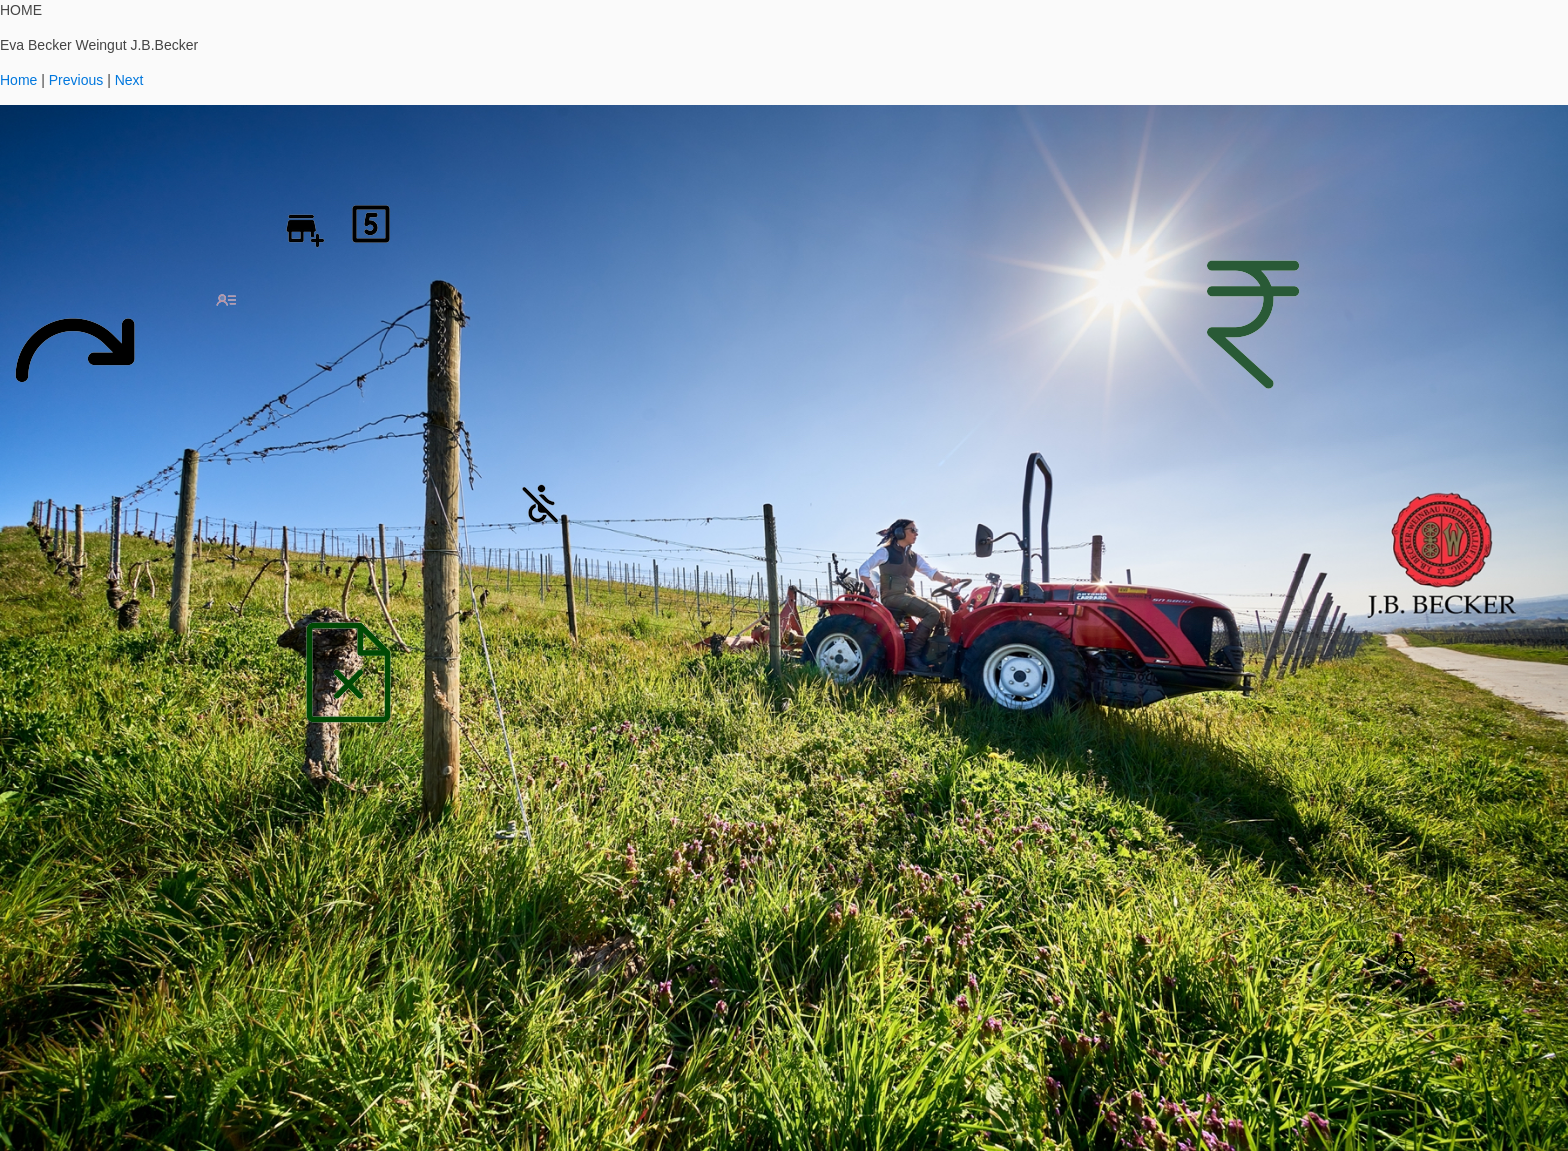 This screenshot has height=1151, width=1568. Describe the element at coordinates (541, 503) in the screenshot. I see `indicates location or service is not wheelchair accessible` at that location.